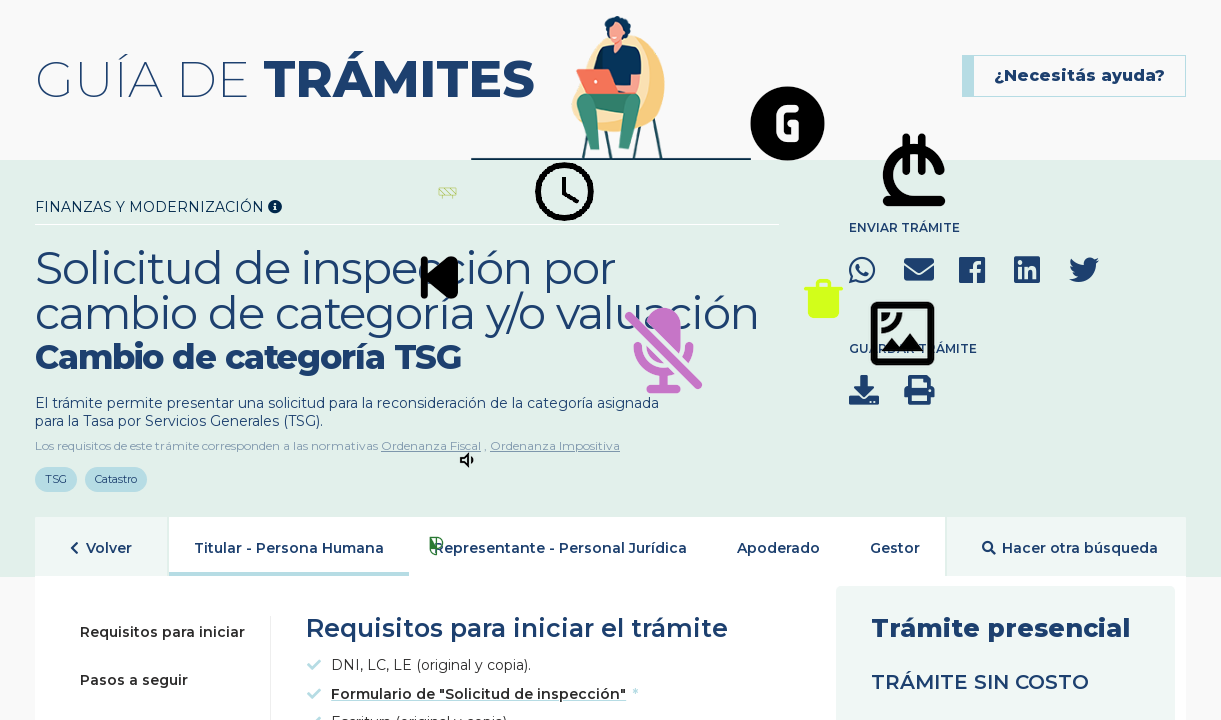 This screenshot has height=720, width=1221. What do you see at coordinates (902, 333) in the screenshot?
I see `switch to satellite map view` at bounding box center [902, 333].